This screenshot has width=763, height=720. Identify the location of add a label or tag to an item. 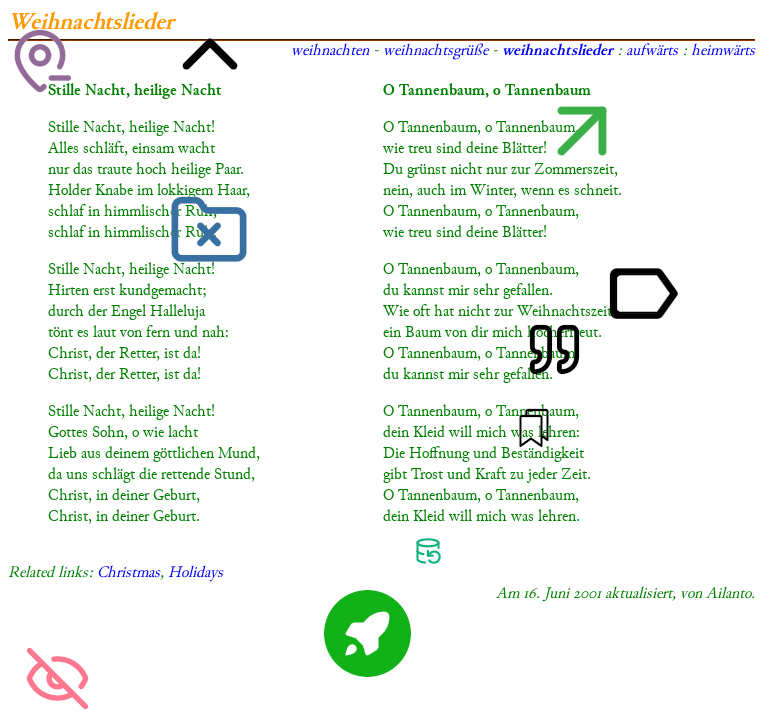
(642, 293).